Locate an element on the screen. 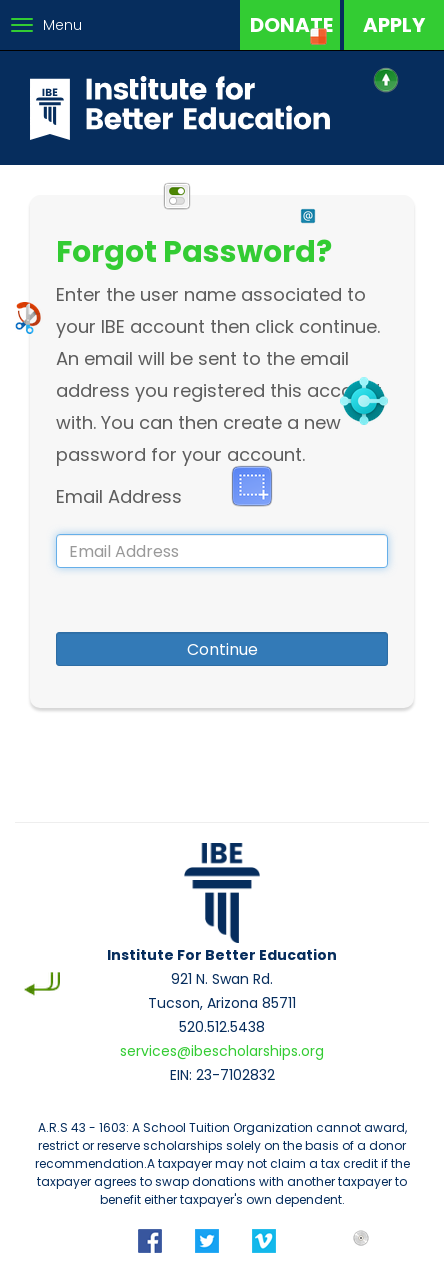 The image size is (444, 1273). switch to the top-left workspace is located at coordinates (318, 36).